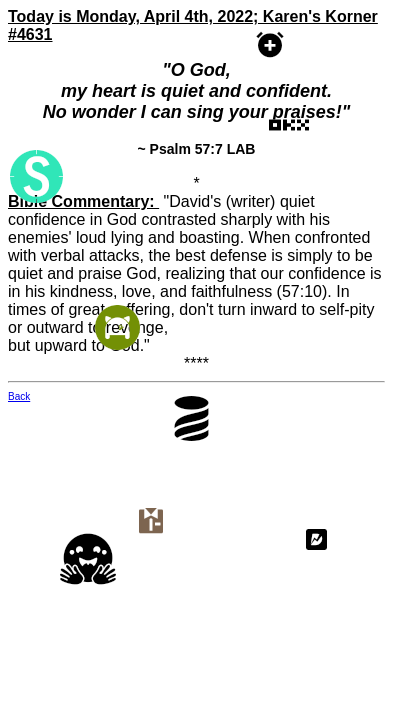 This screenshot has width=393, height=720. Describe the element at coordinates (316, 539) in the screenshot. I see `open the Dunzo delivery app` at that location.